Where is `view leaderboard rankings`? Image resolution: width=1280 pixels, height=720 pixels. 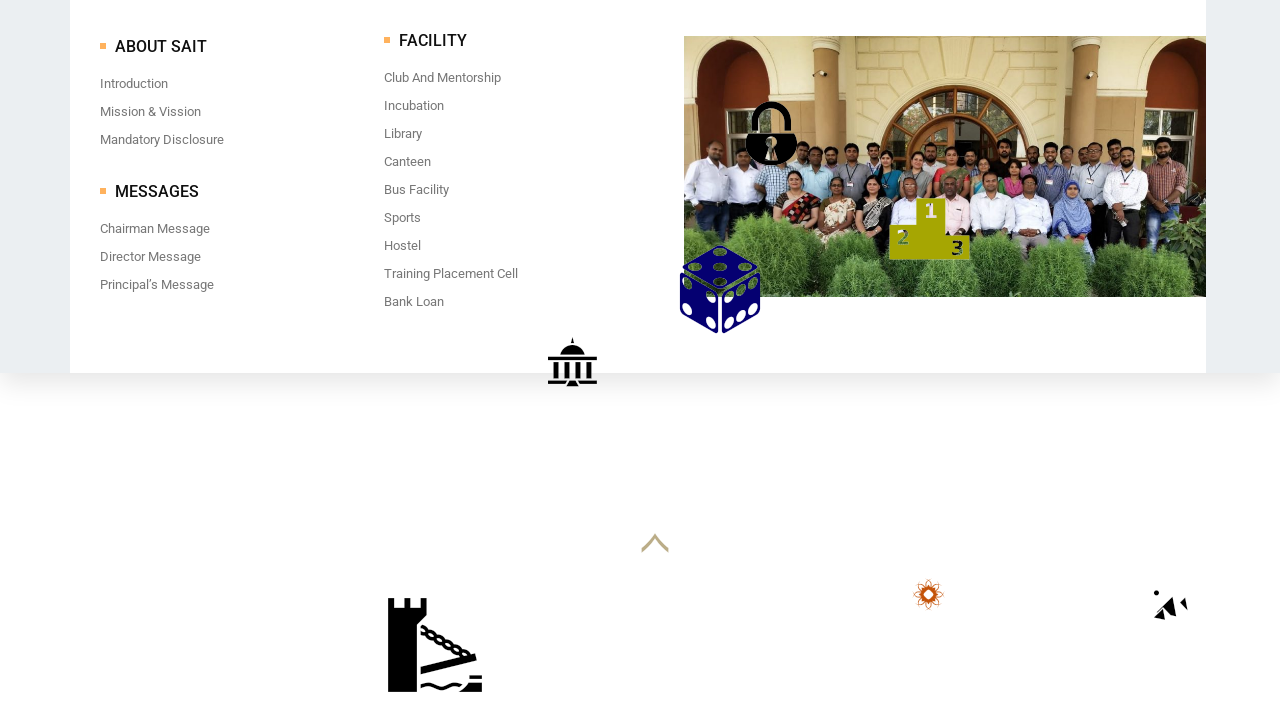 view leaderboard rankings is located at coordinates (929, 219).